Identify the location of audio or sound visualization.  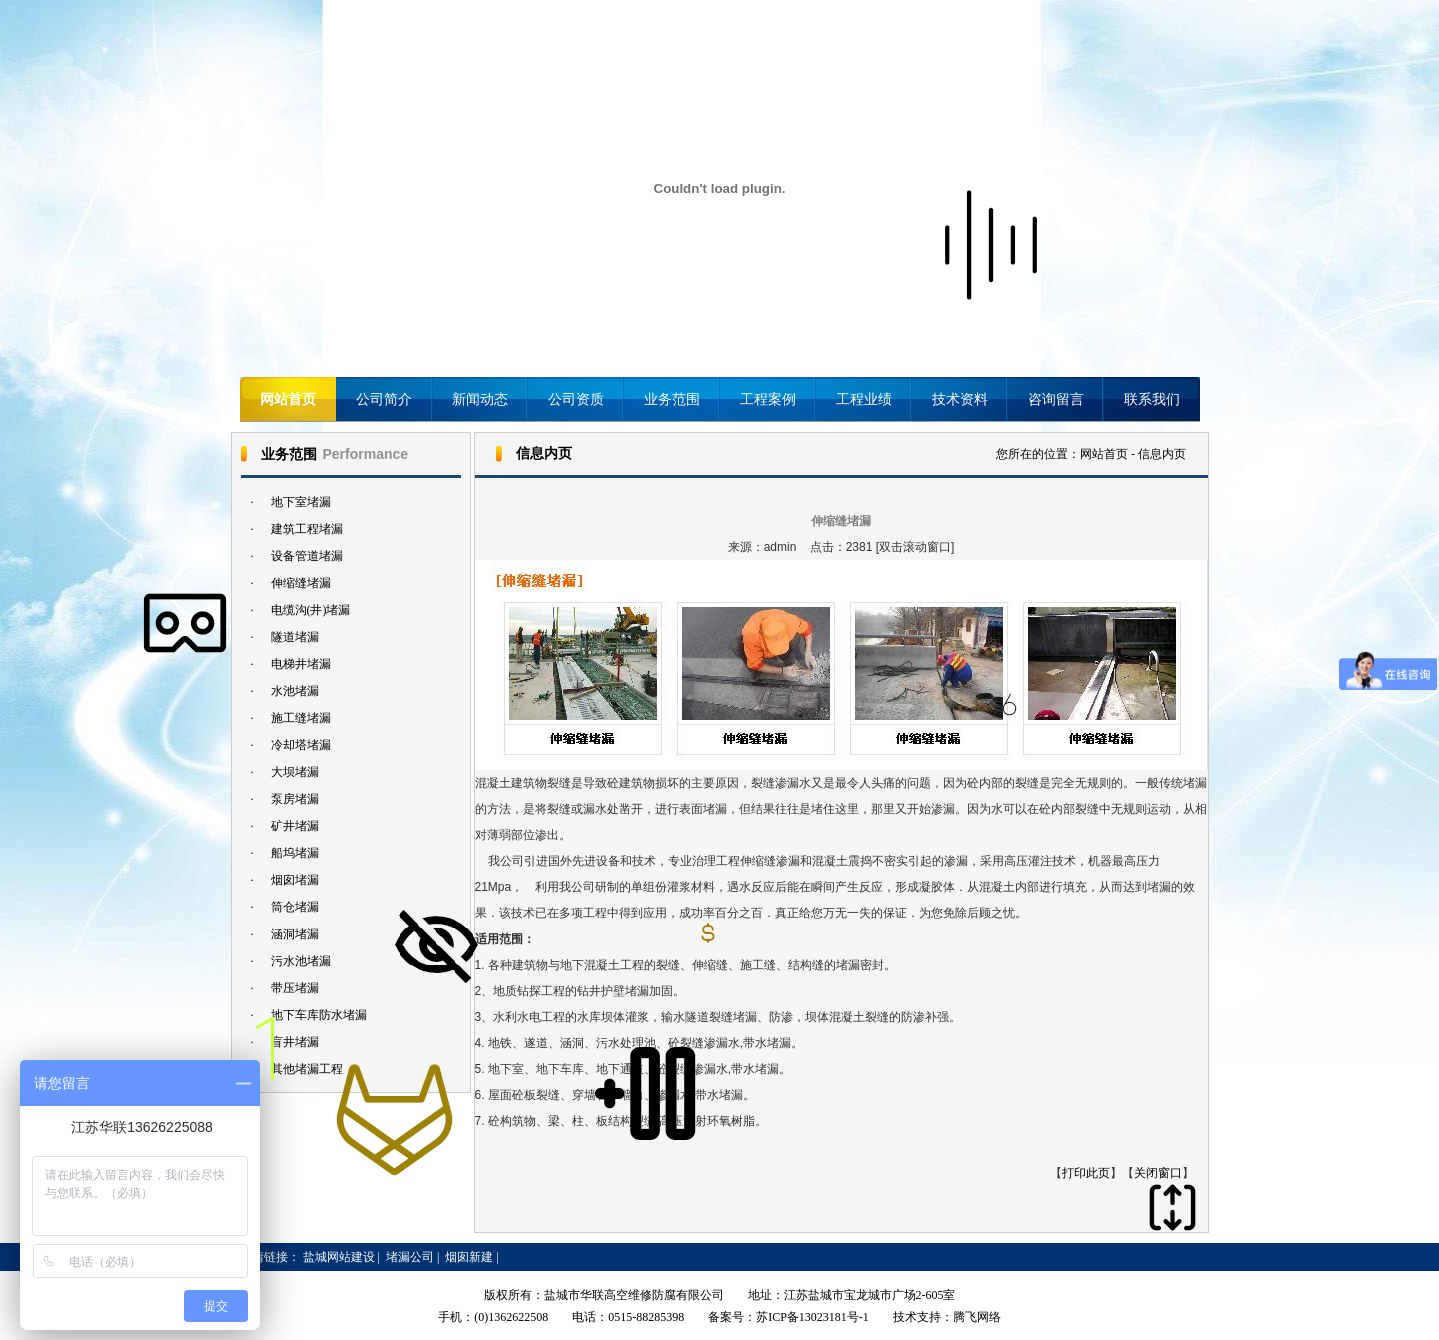
(991, 245).